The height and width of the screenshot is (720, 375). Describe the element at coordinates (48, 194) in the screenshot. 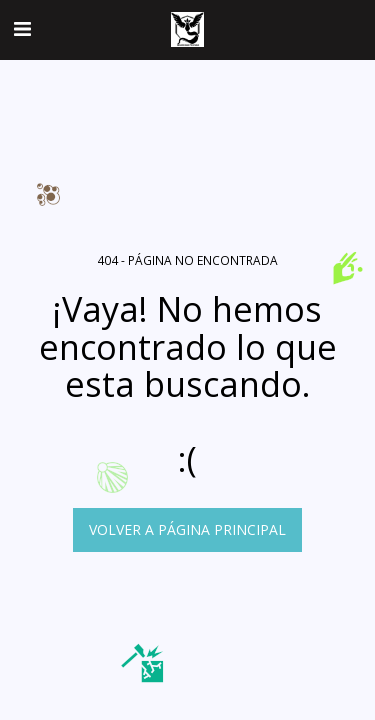

I see `indicates a bubbling or processing animation` at that location.